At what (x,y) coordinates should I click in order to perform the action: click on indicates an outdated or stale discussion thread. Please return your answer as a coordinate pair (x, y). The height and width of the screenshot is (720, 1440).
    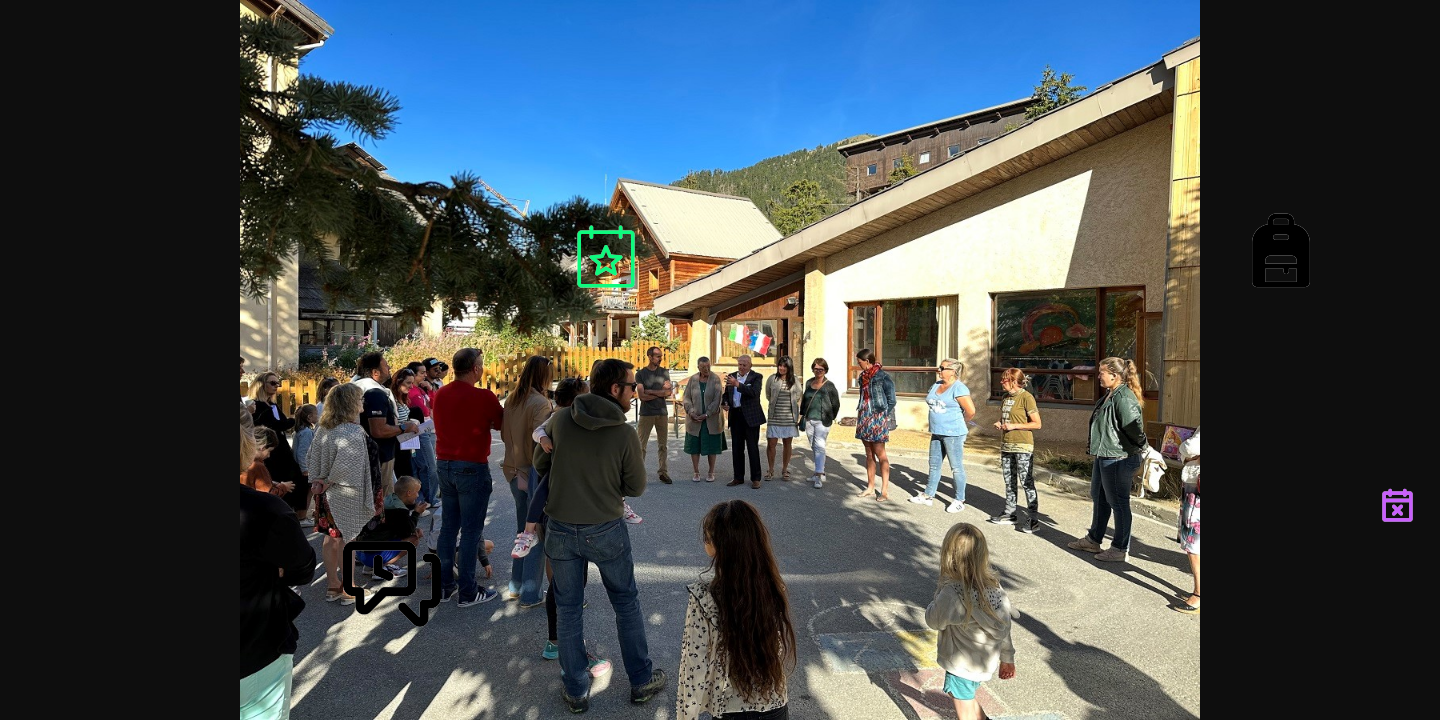
    Looking at the image, I should click on (392, 584).